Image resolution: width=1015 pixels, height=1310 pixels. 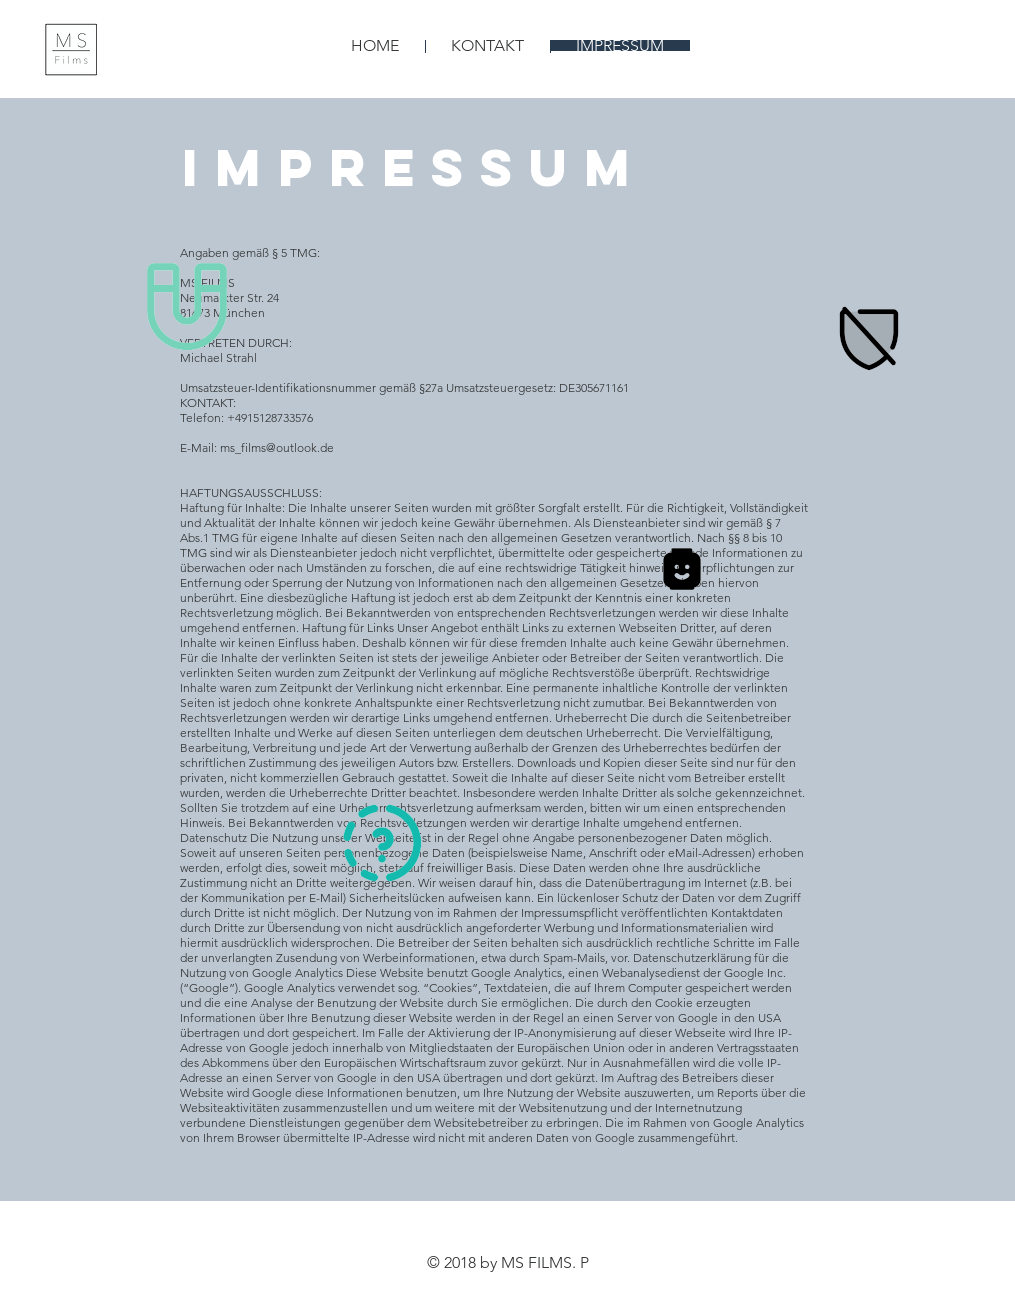 What do you see at coordinates (382, 843) in the screenshot?
I see `view help for current progress status` at bounding box center [382, 843].